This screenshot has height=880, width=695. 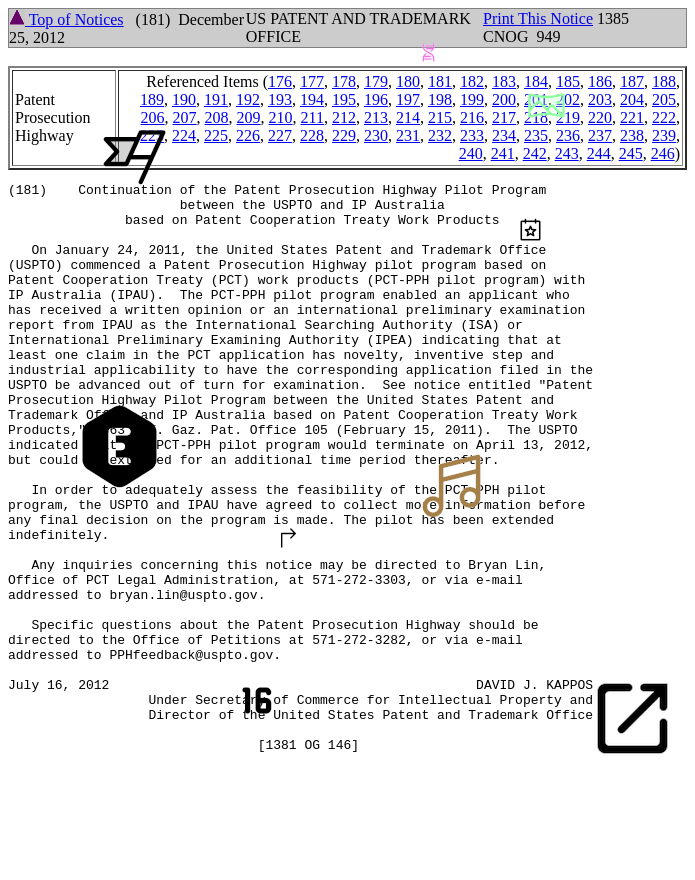 What do you see at coordinates (287, 538) in the screenshot?
I see `forward or share content` at bounding box center [287, 538].